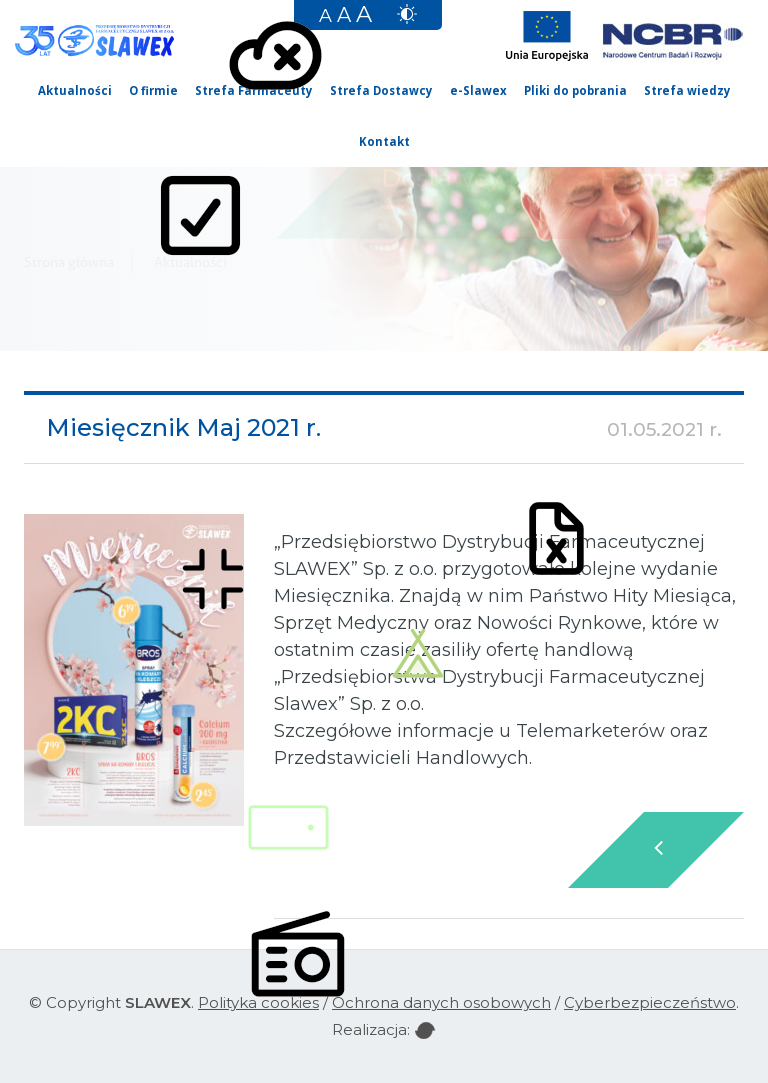 Image resolution: width=768 pixels, height=1083 pixels. Describe the element at coordinates (213, 579) in the screenshot. I see `exit fullscreen mode` at that location.